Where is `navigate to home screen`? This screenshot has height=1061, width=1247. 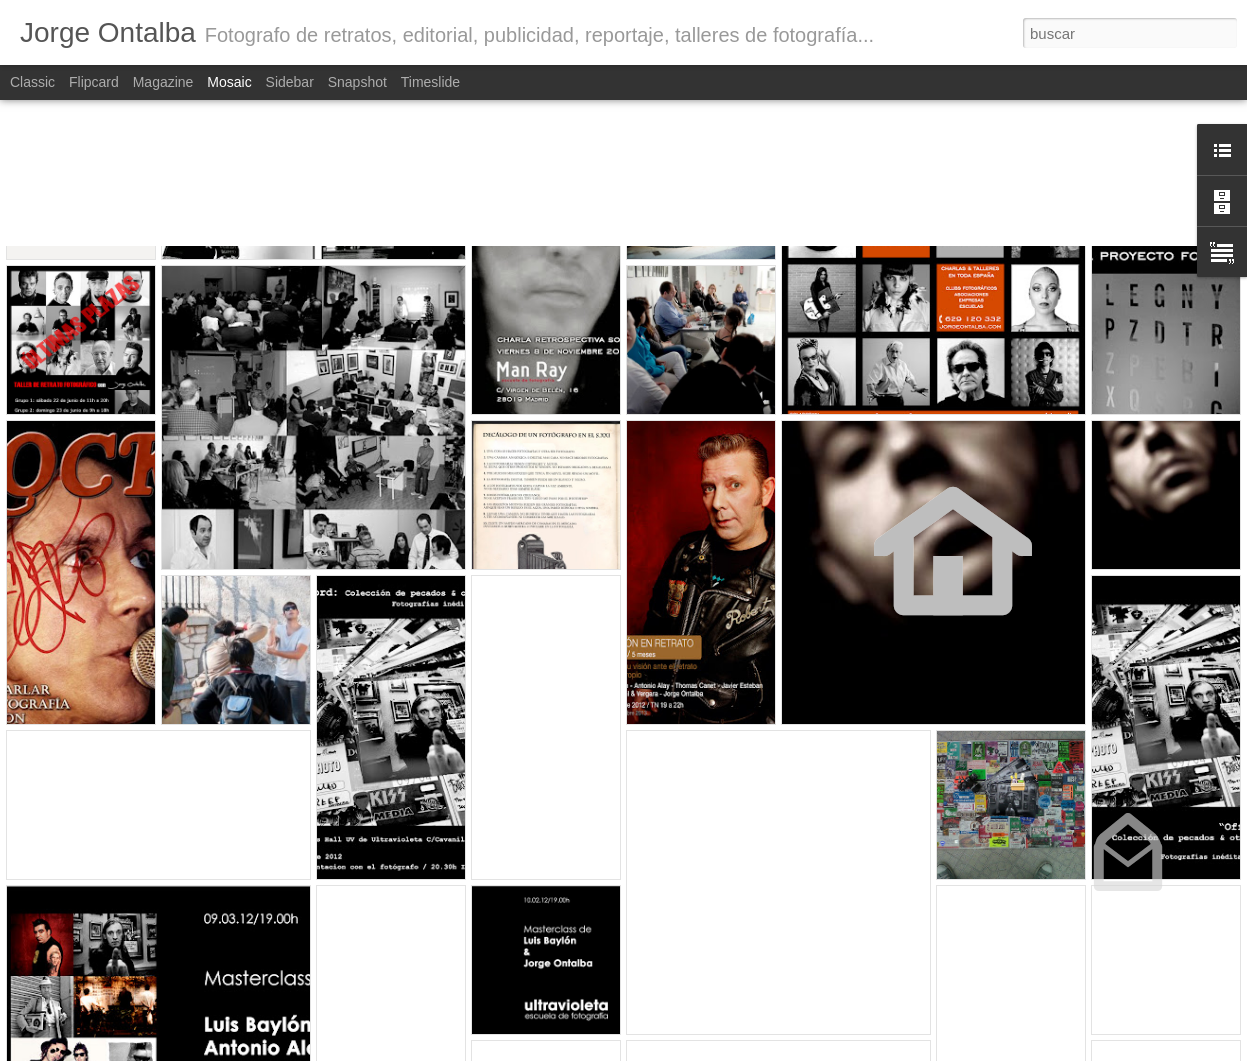
navigate to home screen is located at coordinates (953, 556).